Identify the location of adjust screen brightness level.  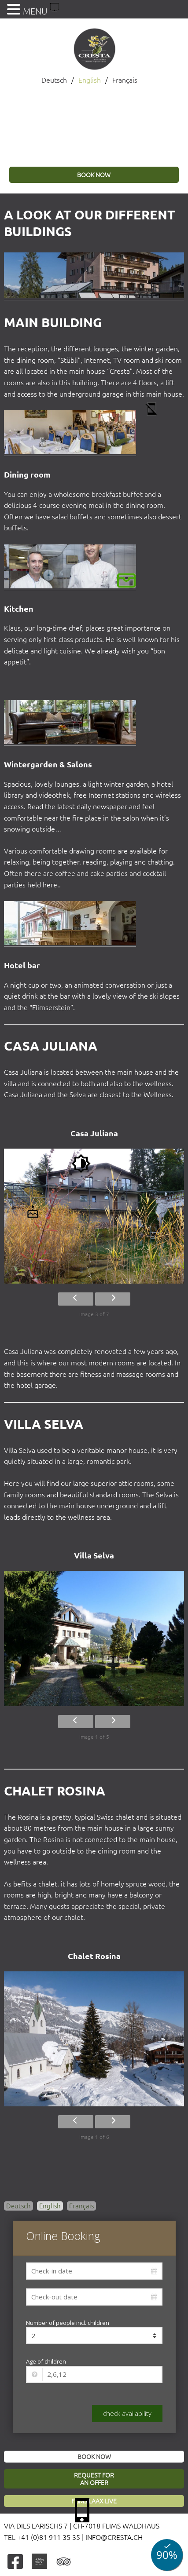
(81, 1164).